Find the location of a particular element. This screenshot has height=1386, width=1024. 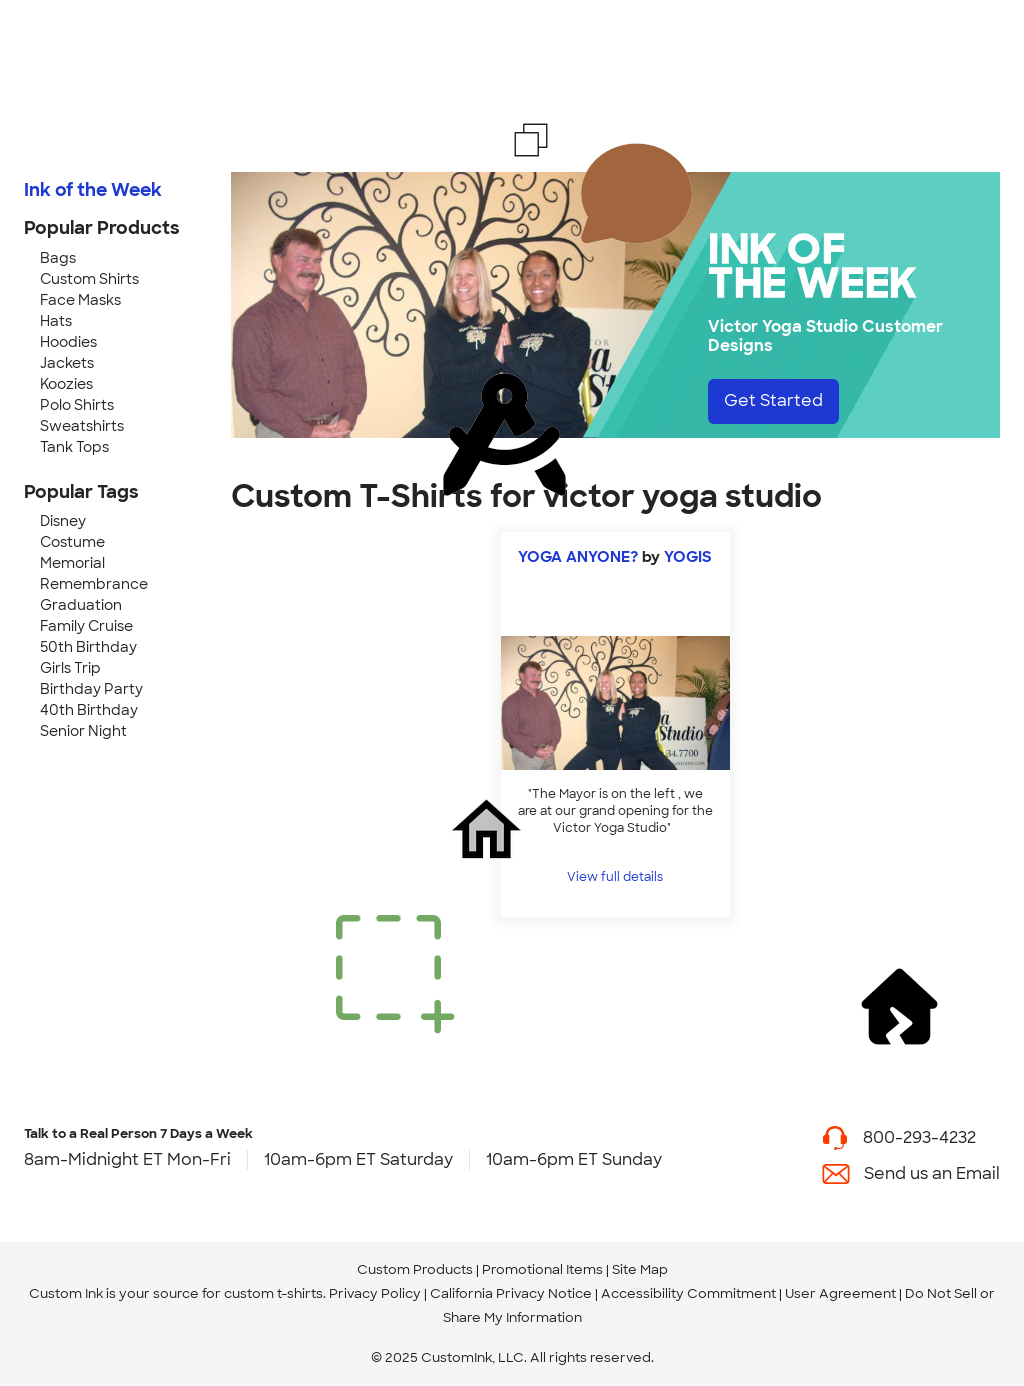

access drawing or drafting tools is located at coordinates (504, 434).